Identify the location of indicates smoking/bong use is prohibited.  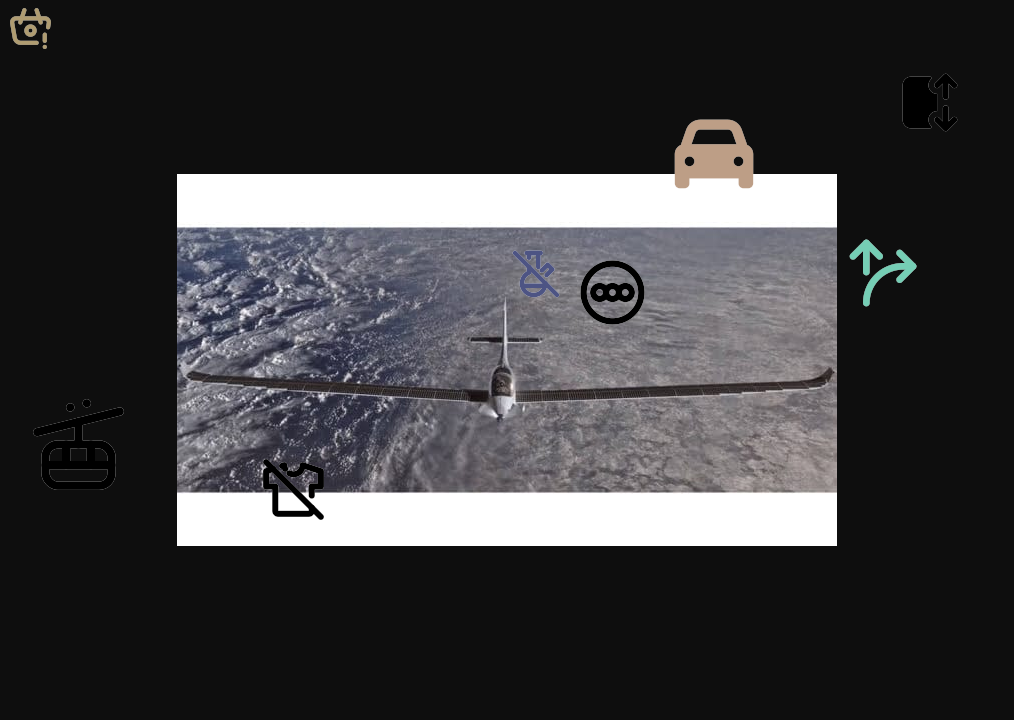
(536, 274).